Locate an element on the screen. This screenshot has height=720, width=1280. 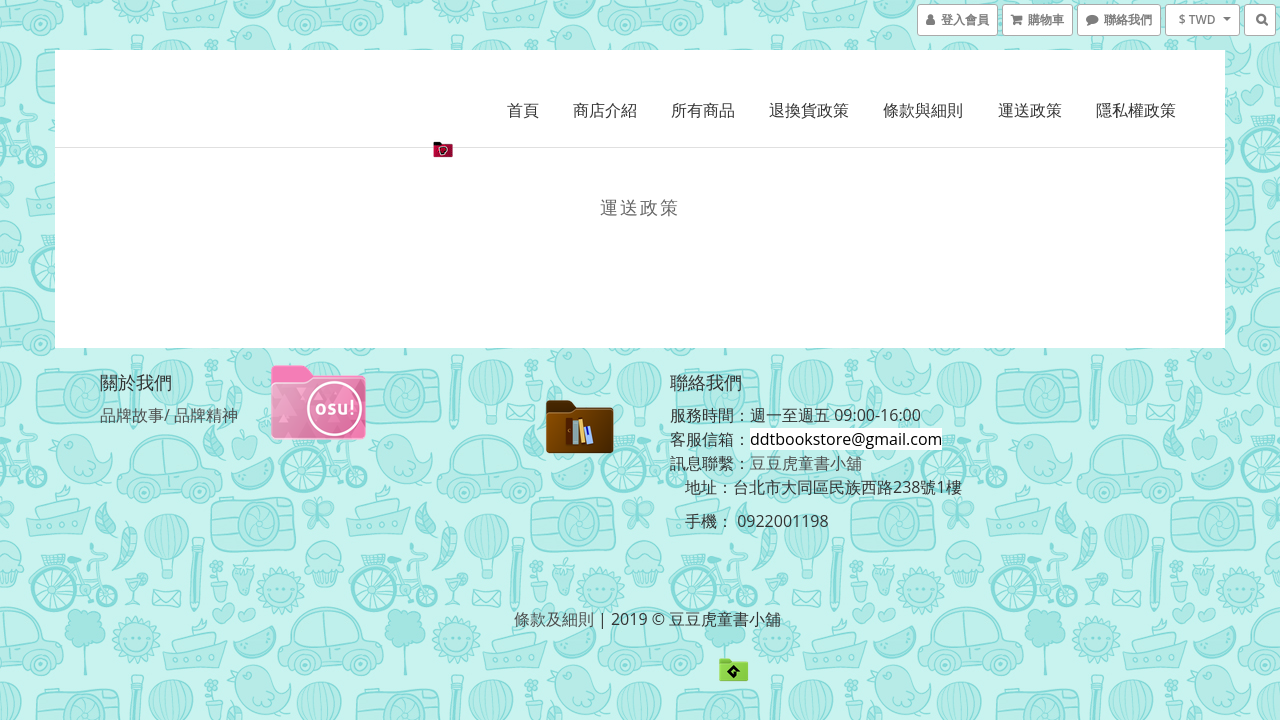
open PewDiePie-themed content folder is located at coordinates (443, 150).